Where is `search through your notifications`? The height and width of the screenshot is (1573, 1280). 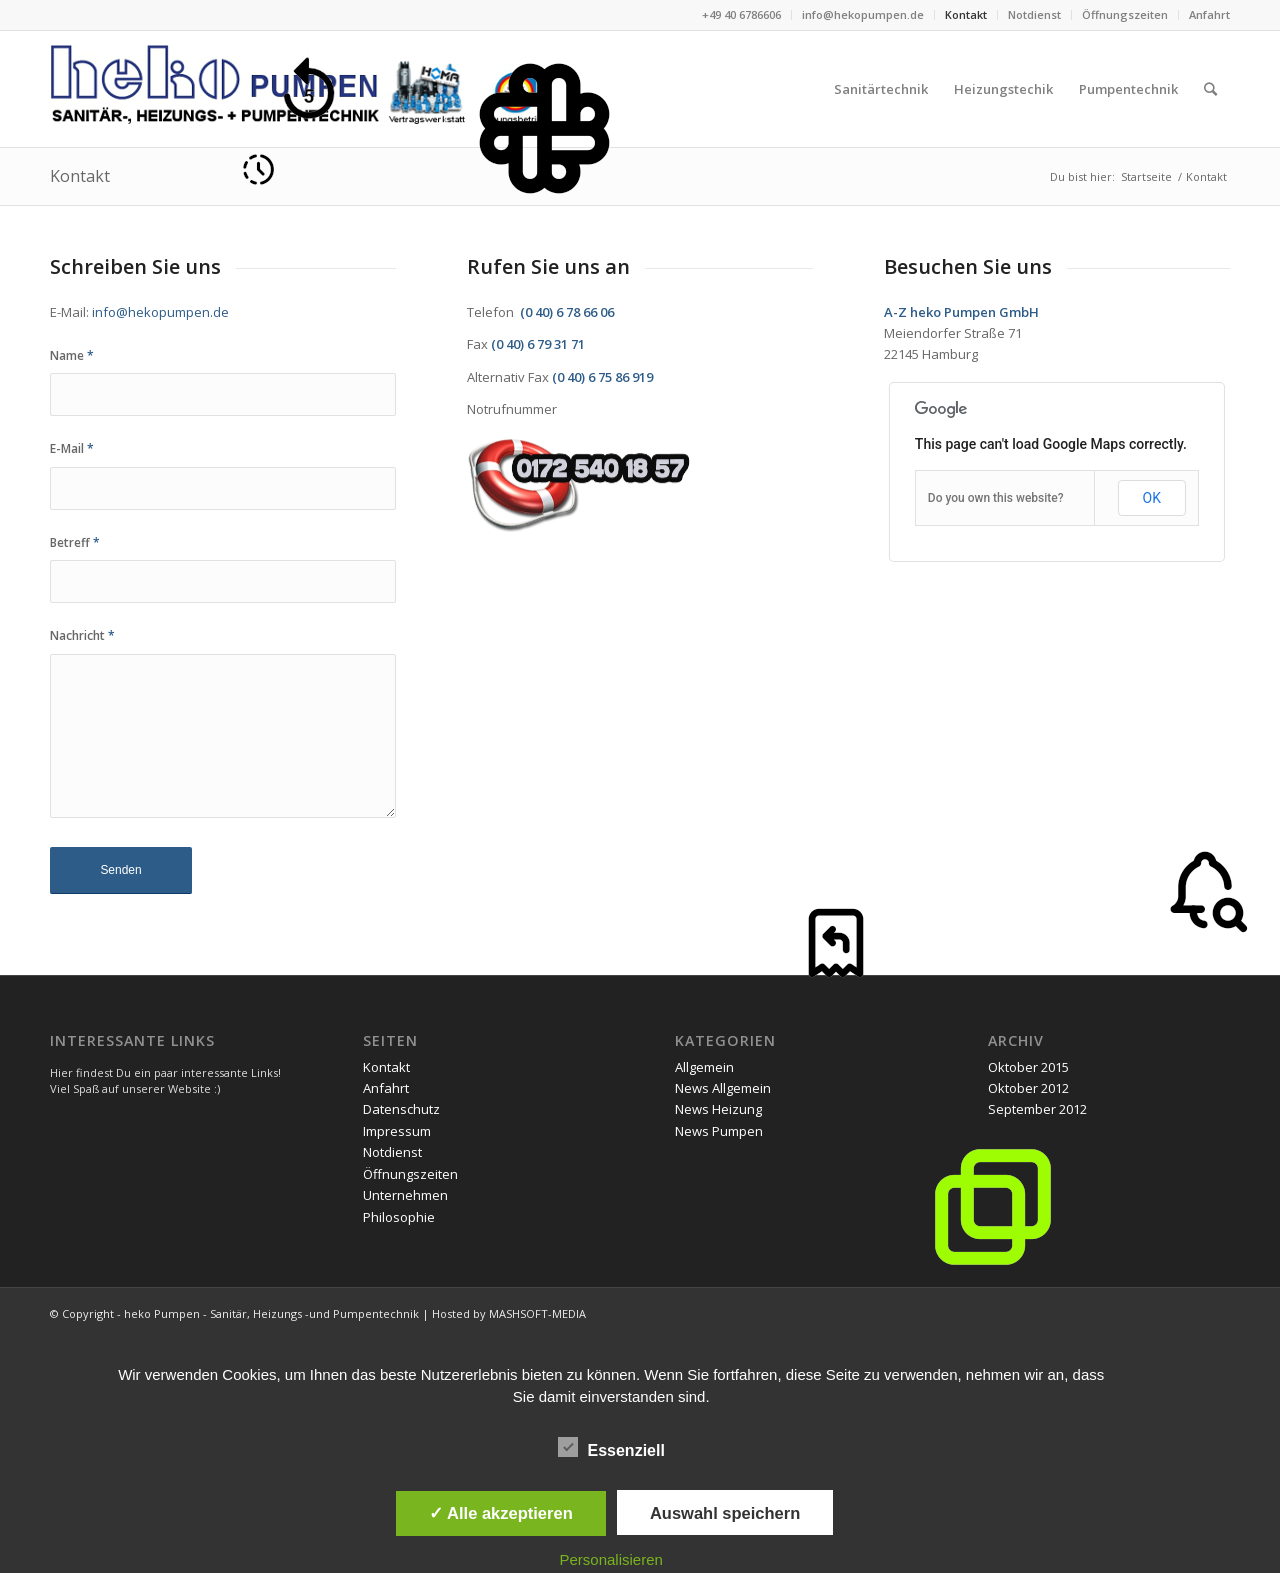
search through your notifications is located at coordinates (1205, 890).